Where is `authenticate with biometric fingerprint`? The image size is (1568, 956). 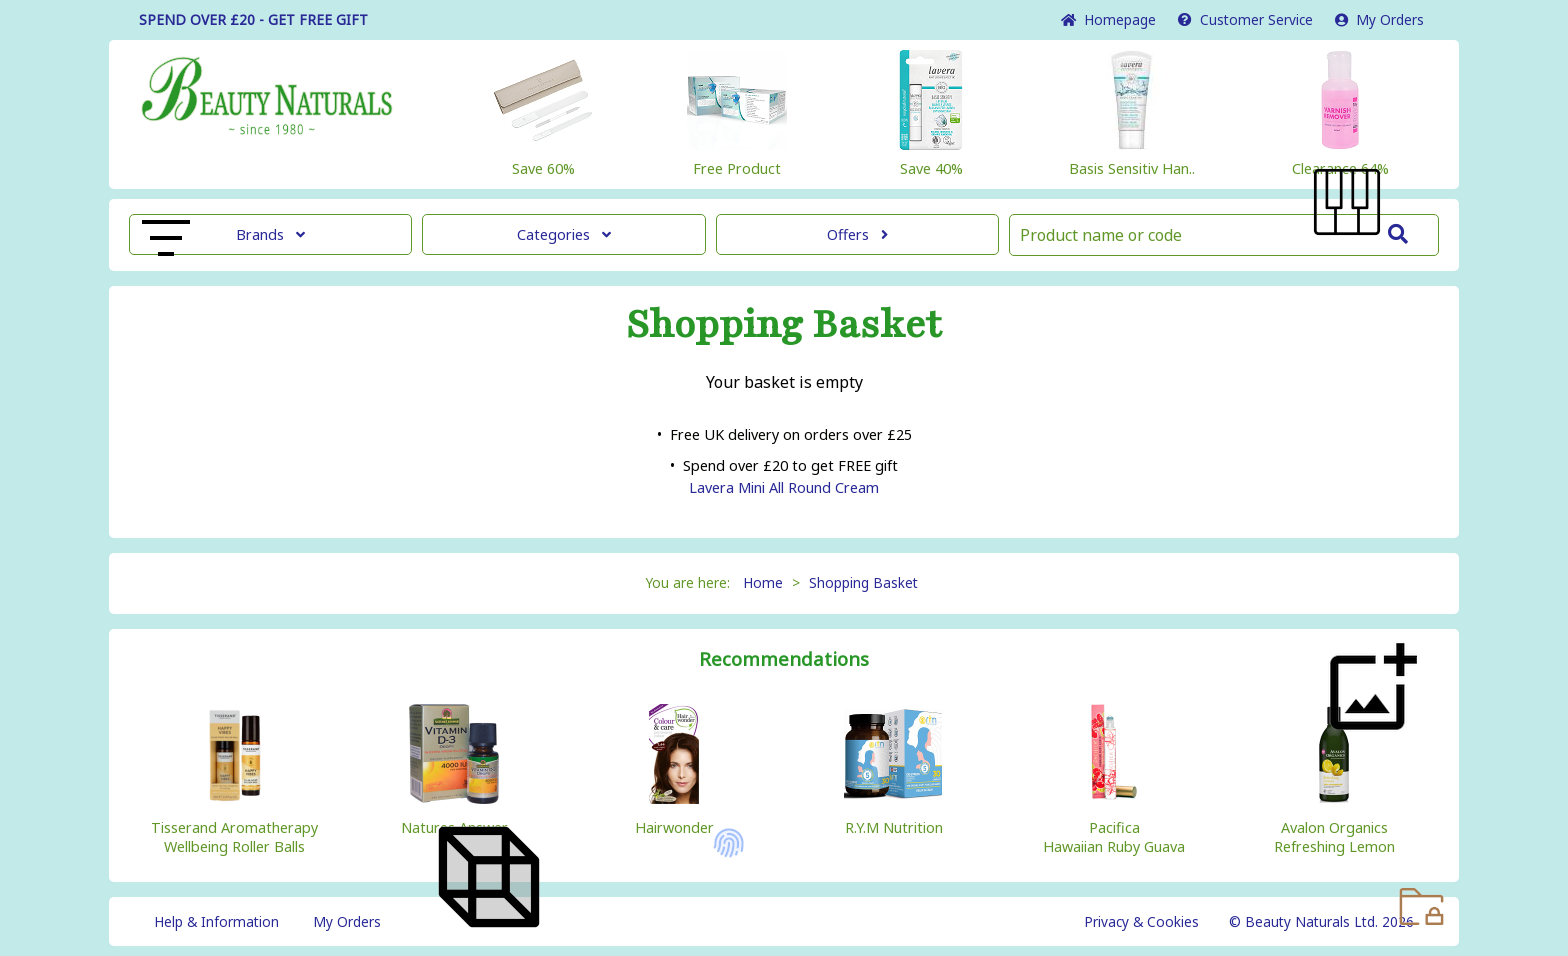
authenticate with biometric fingerprint is located at coordinates (729, 843).